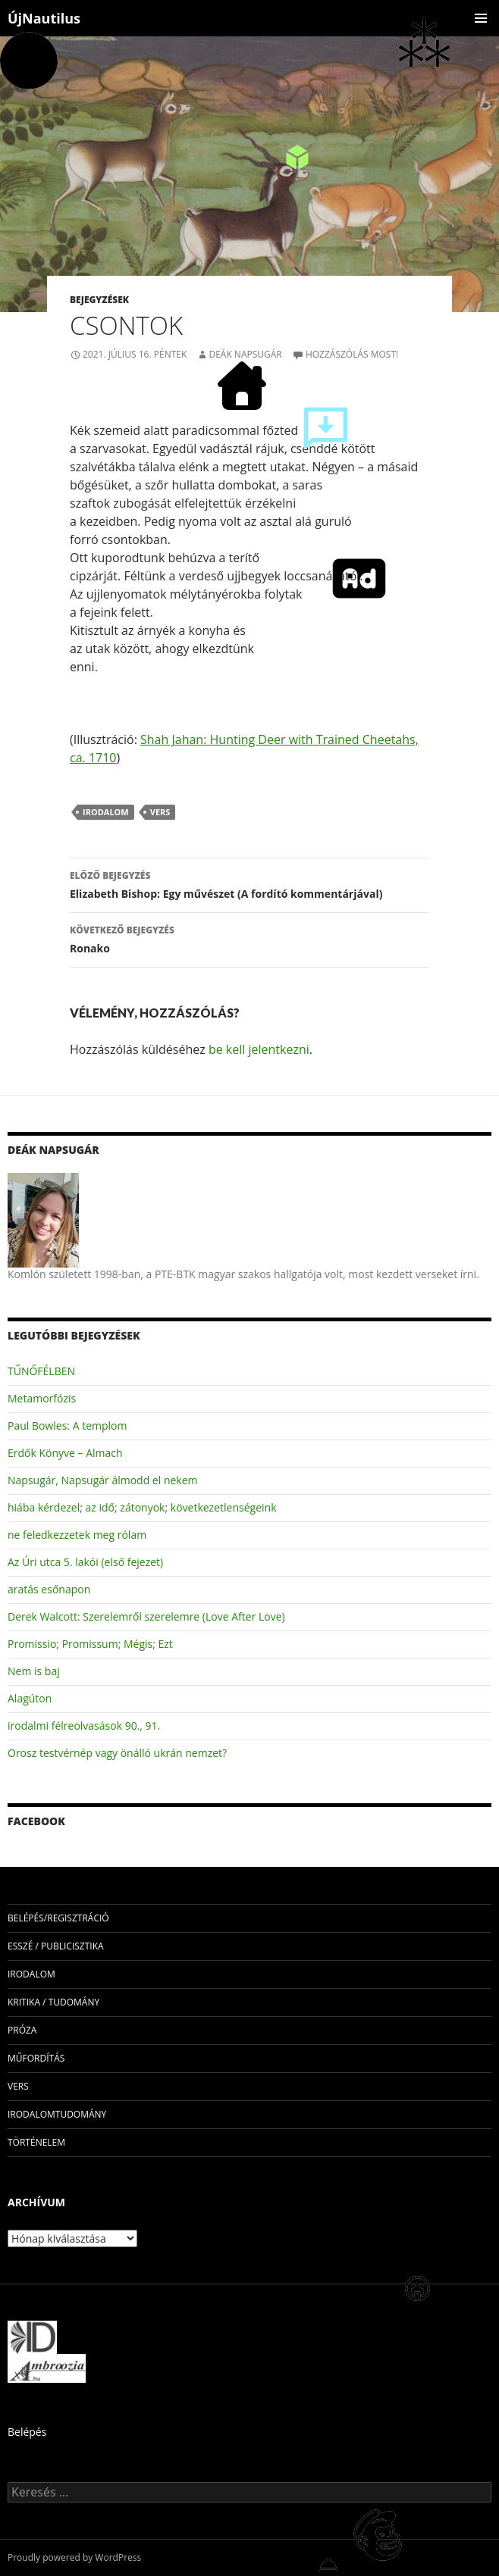 The image size is (499, 2576). What do you see at coordinates (359, 578) in the screenshot?
I see `indicates sponsored or advertisement content` at bounding box center [359, 578].